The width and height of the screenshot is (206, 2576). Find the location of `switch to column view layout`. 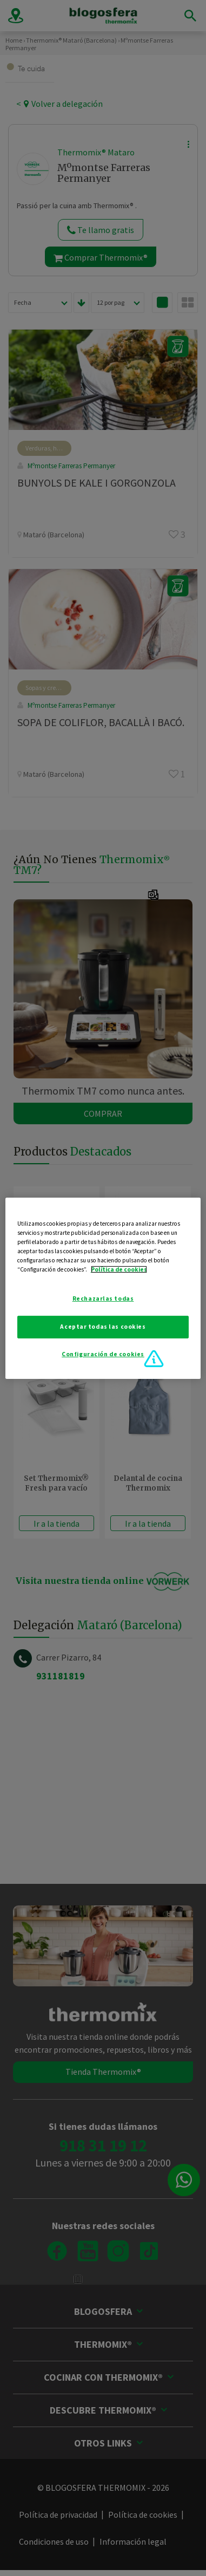

switch to column view layout is located at coordinates (78, 2279).